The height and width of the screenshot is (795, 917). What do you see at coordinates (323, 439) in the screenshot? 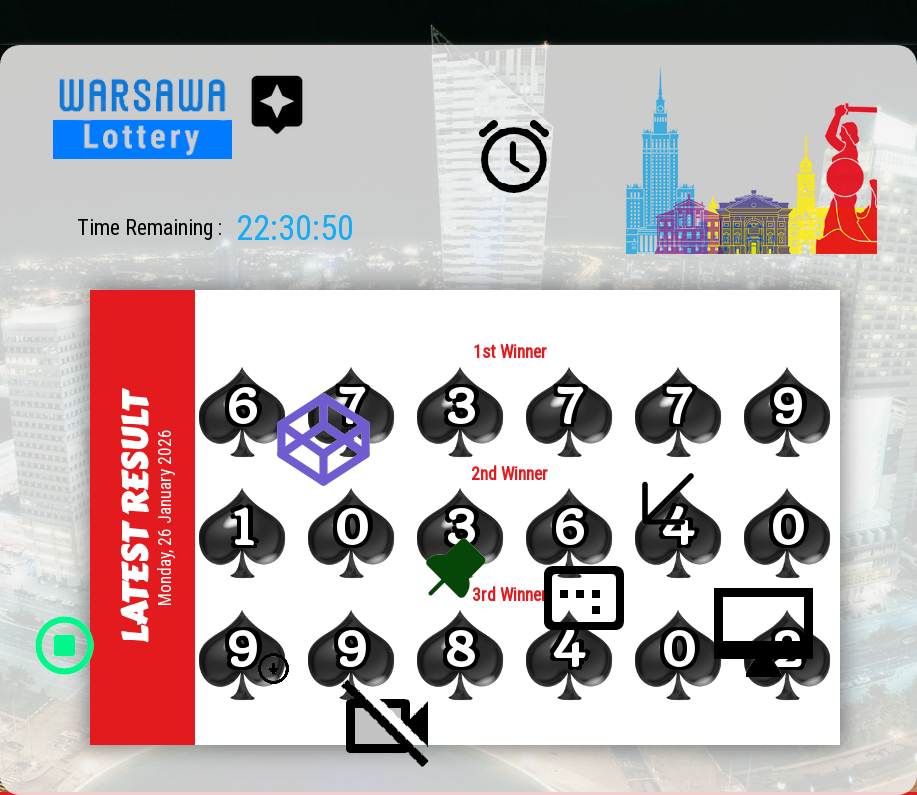
I see `open CodePen profile or project` at bounding box center [323, 439].